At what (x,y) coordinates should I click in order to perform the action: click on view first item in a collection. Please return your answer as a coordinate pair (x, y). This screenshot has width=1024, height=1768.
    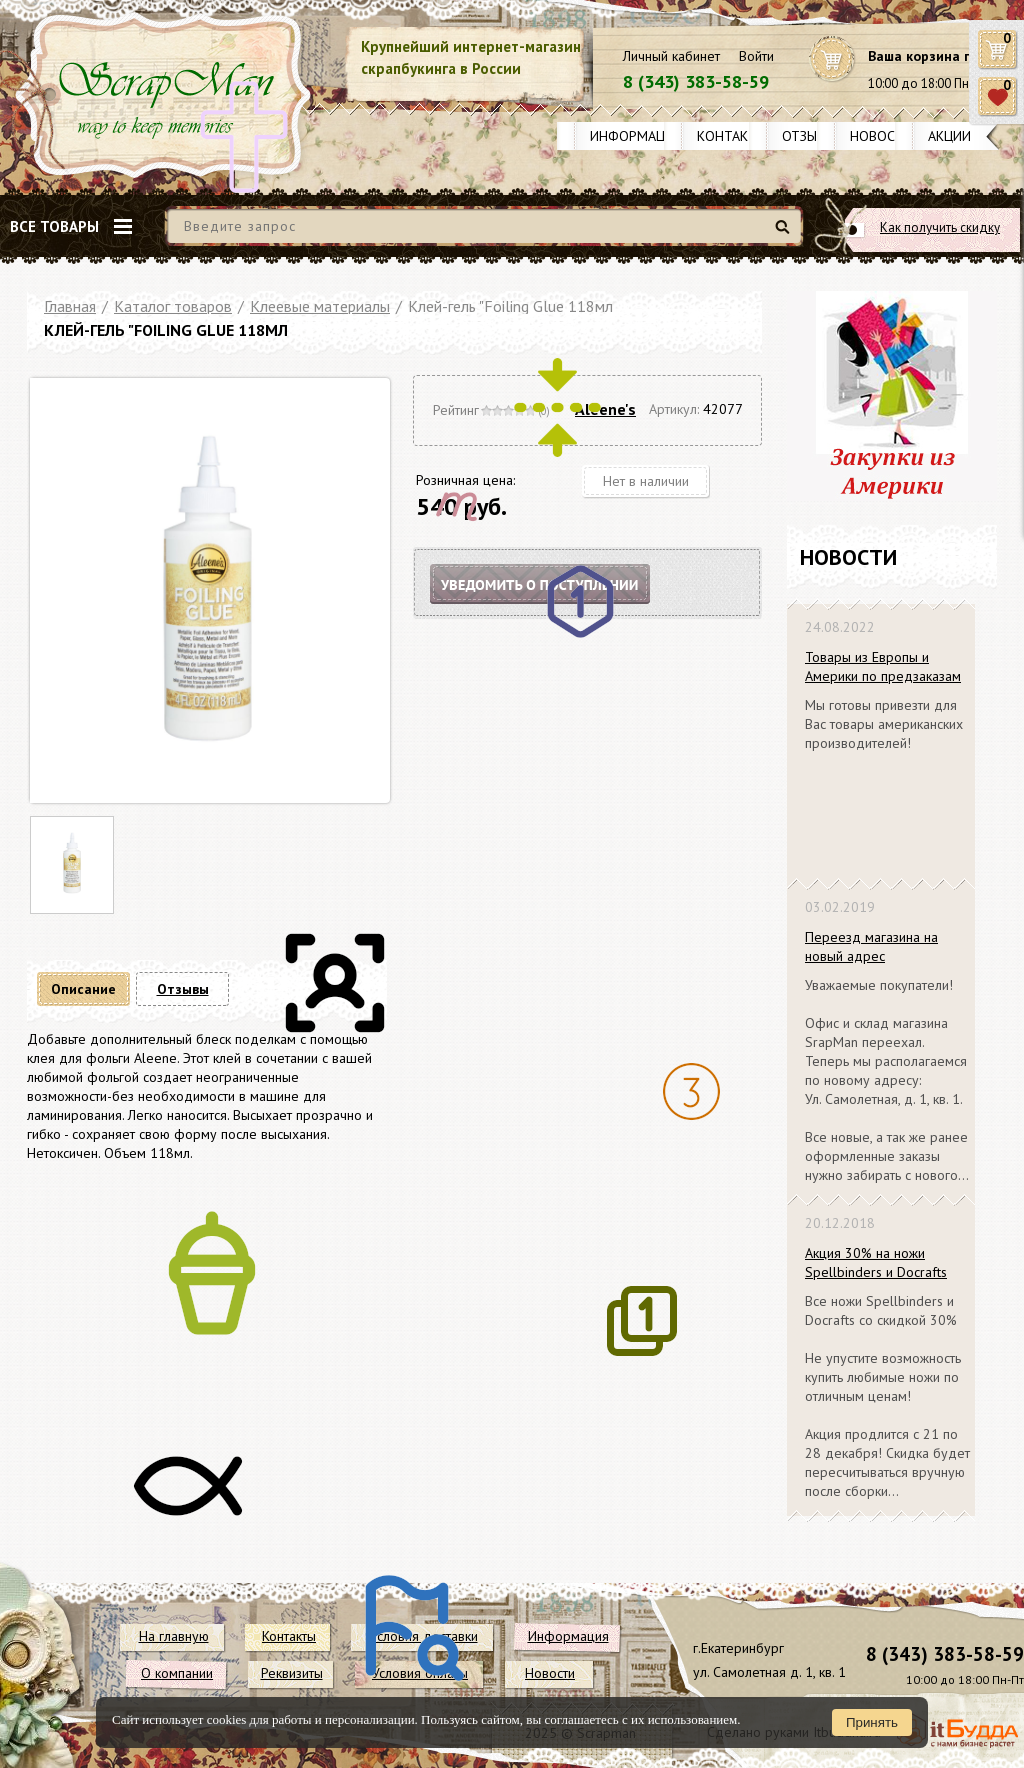
    Looking at the image, I should click on (642, 1321).